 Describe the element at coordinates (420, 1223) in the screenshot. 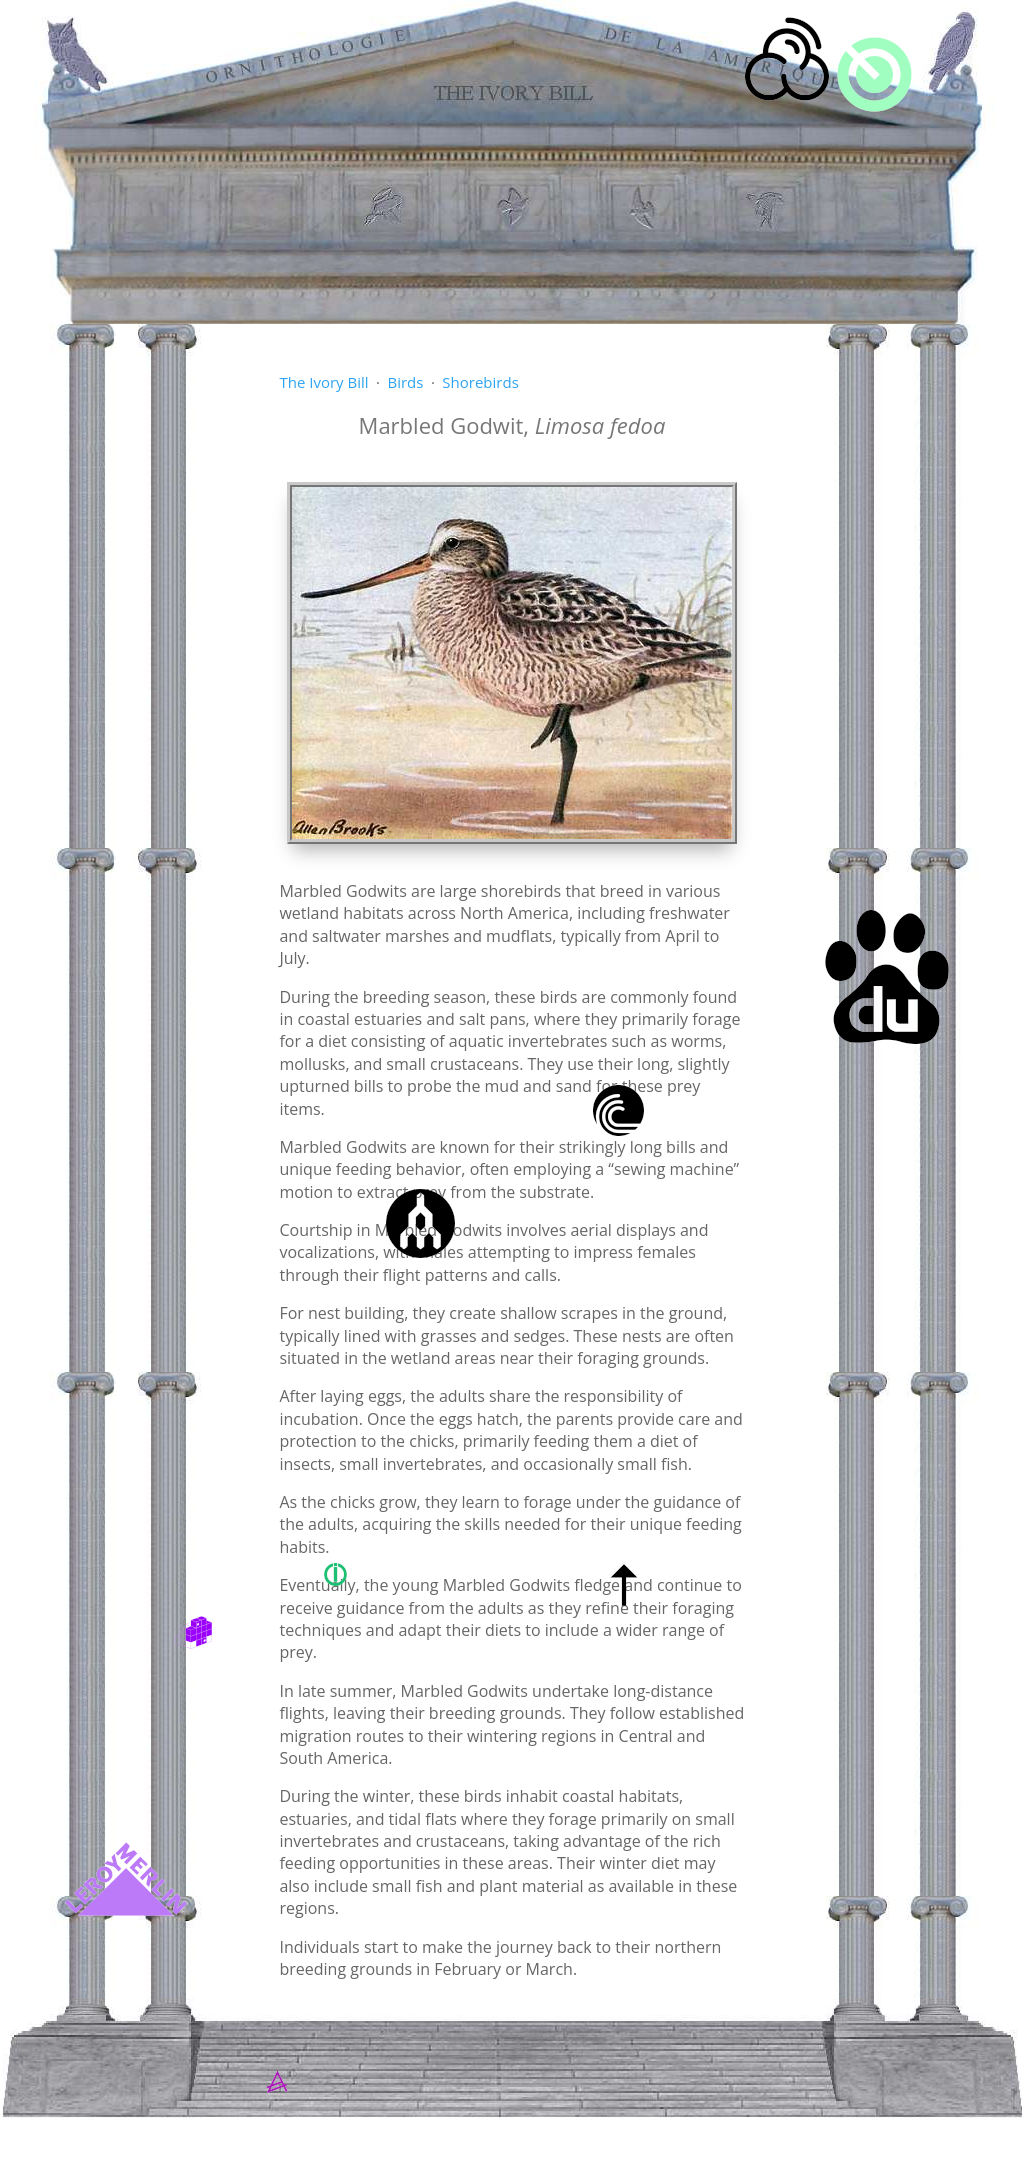

I see `megaport brand logo` at that location.